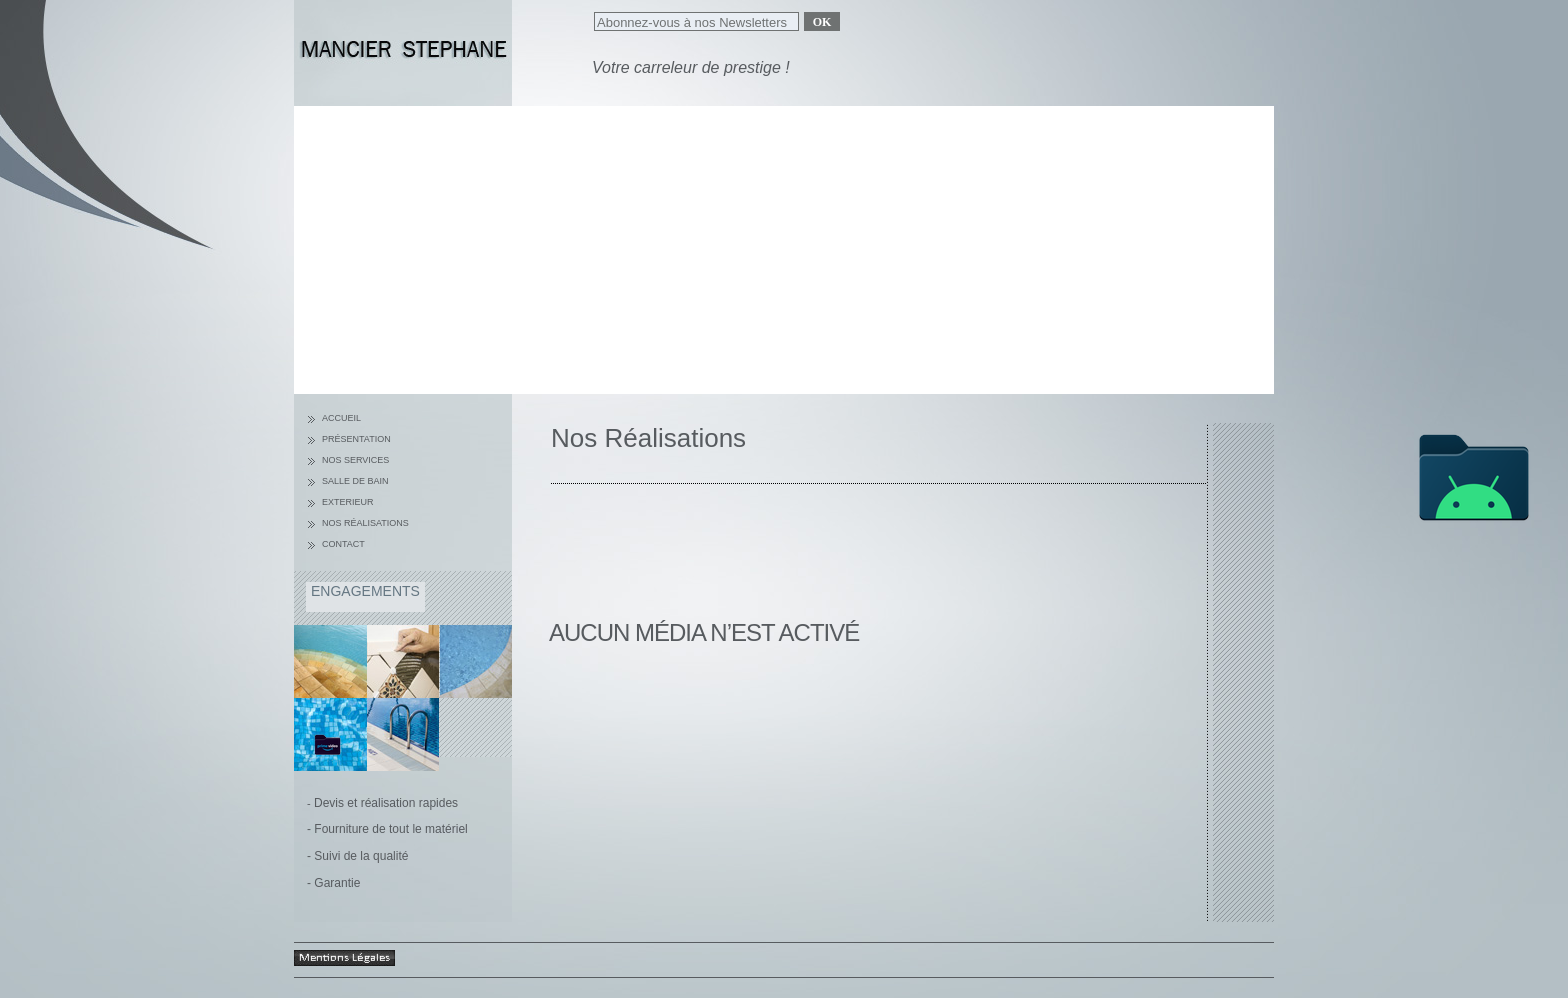 The width and height of the screenshot is (1568, 998). Describe the element at coordinates (327, 745) in the screenshot. I see `folder containing prime video downloads or media` at that location.